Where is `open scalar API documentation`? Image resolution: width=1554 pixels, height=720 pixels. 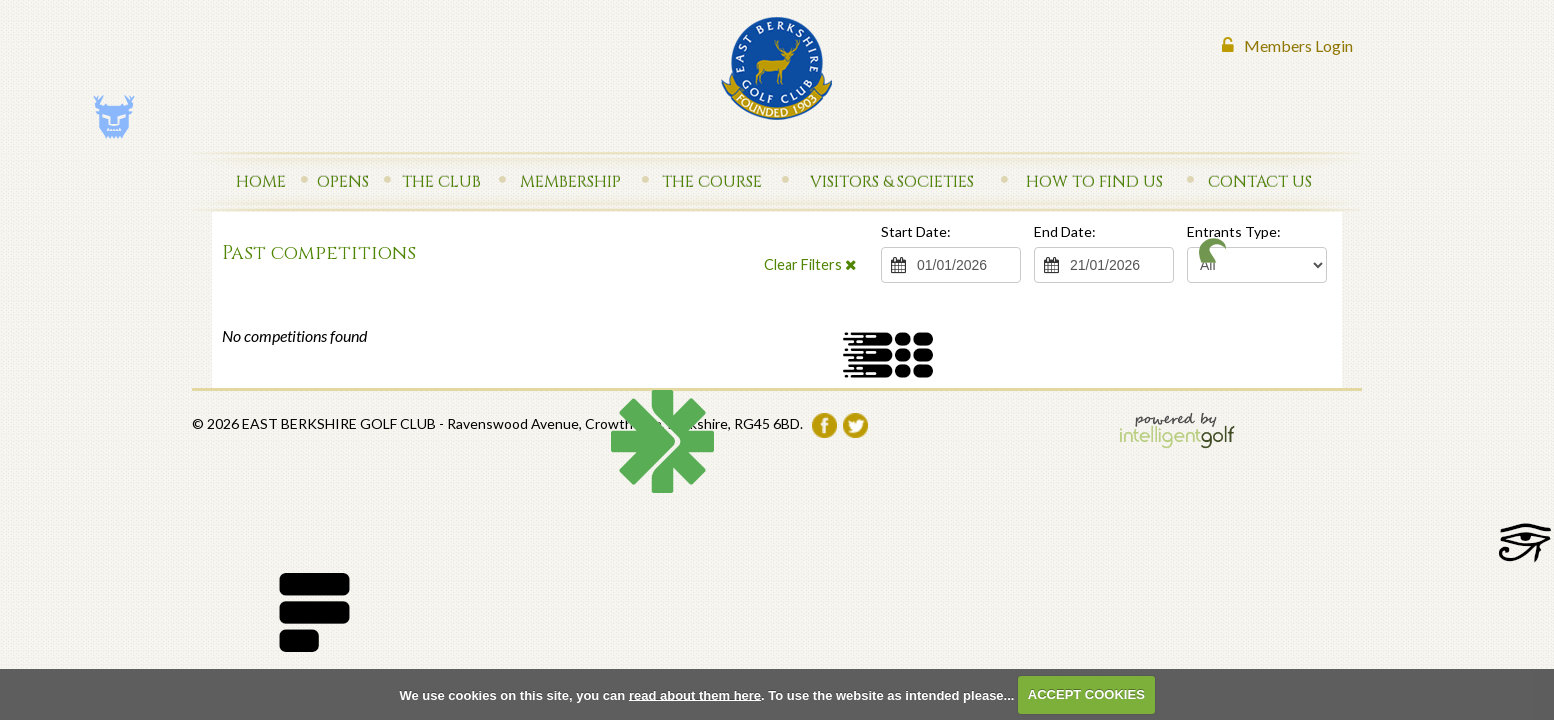 open scalar API documentation is located at coordinates (662, 441).